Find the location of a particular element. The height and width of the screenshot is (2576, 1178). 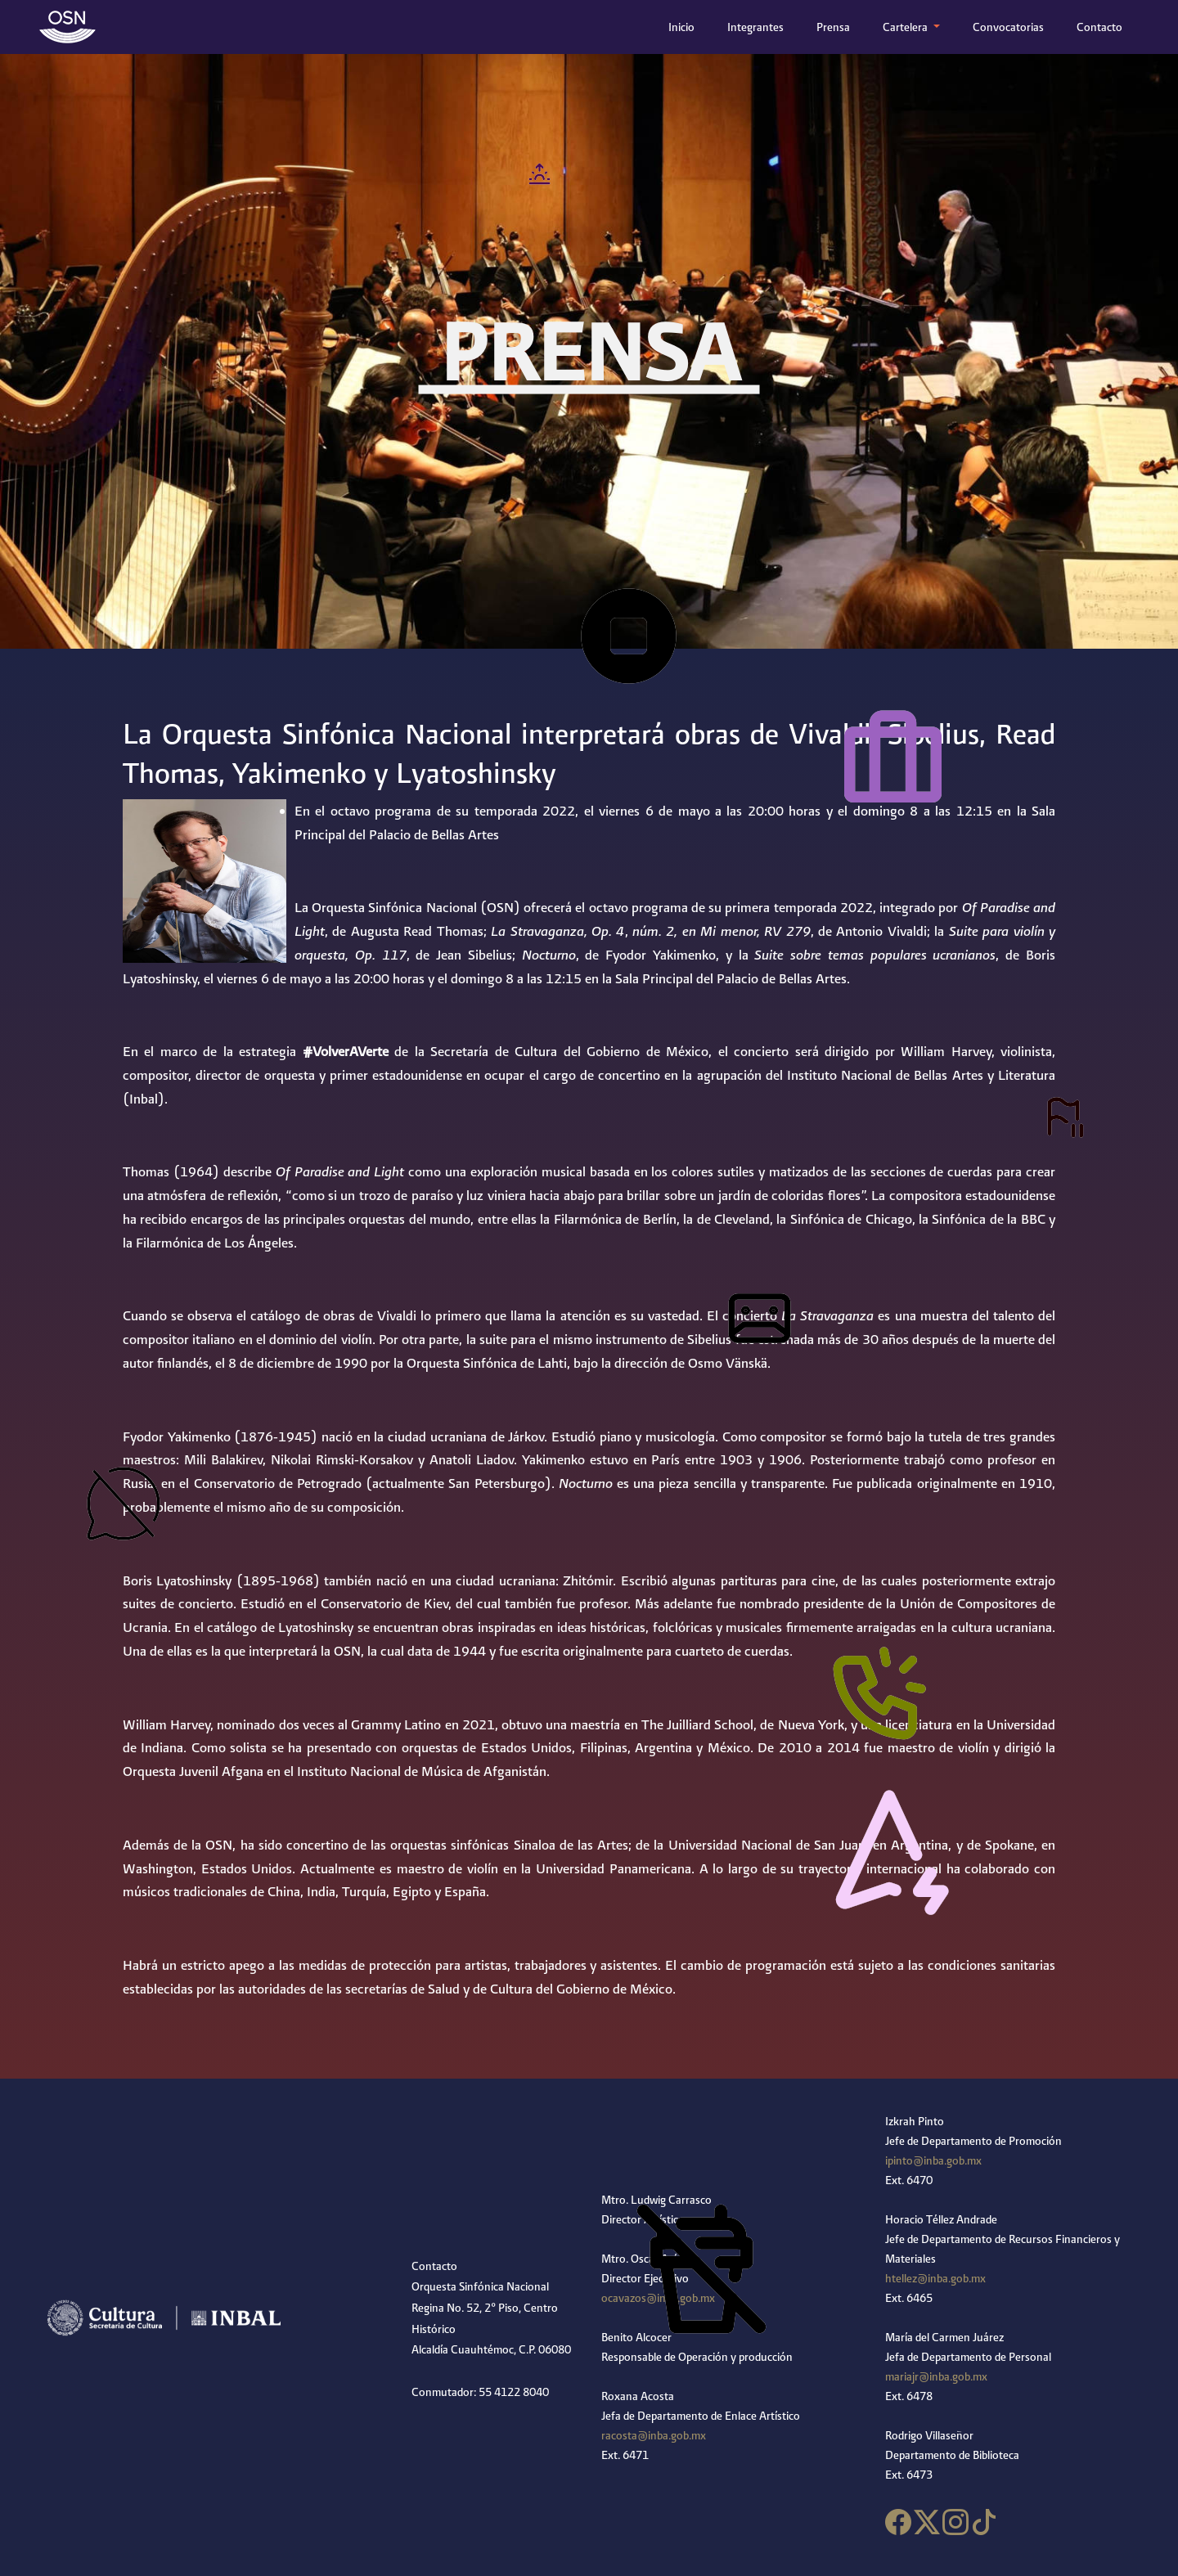

quick navigation or fast route option is located at coordinates (889, 1850).